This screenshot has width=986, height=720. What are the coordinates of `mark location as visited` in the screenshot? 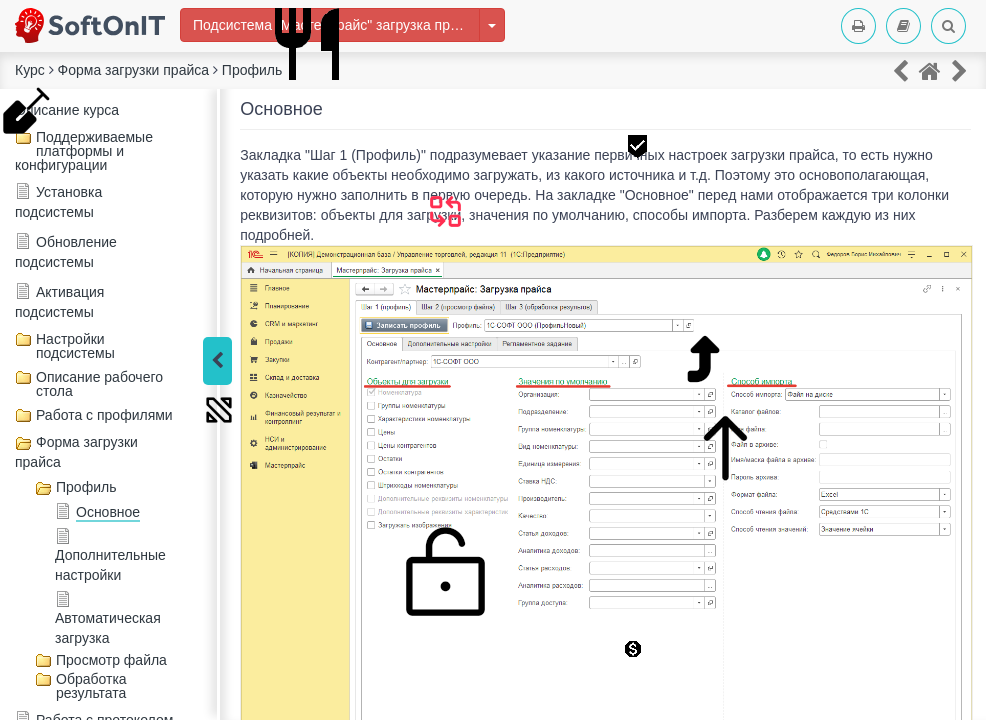 It's located at (637, 146).